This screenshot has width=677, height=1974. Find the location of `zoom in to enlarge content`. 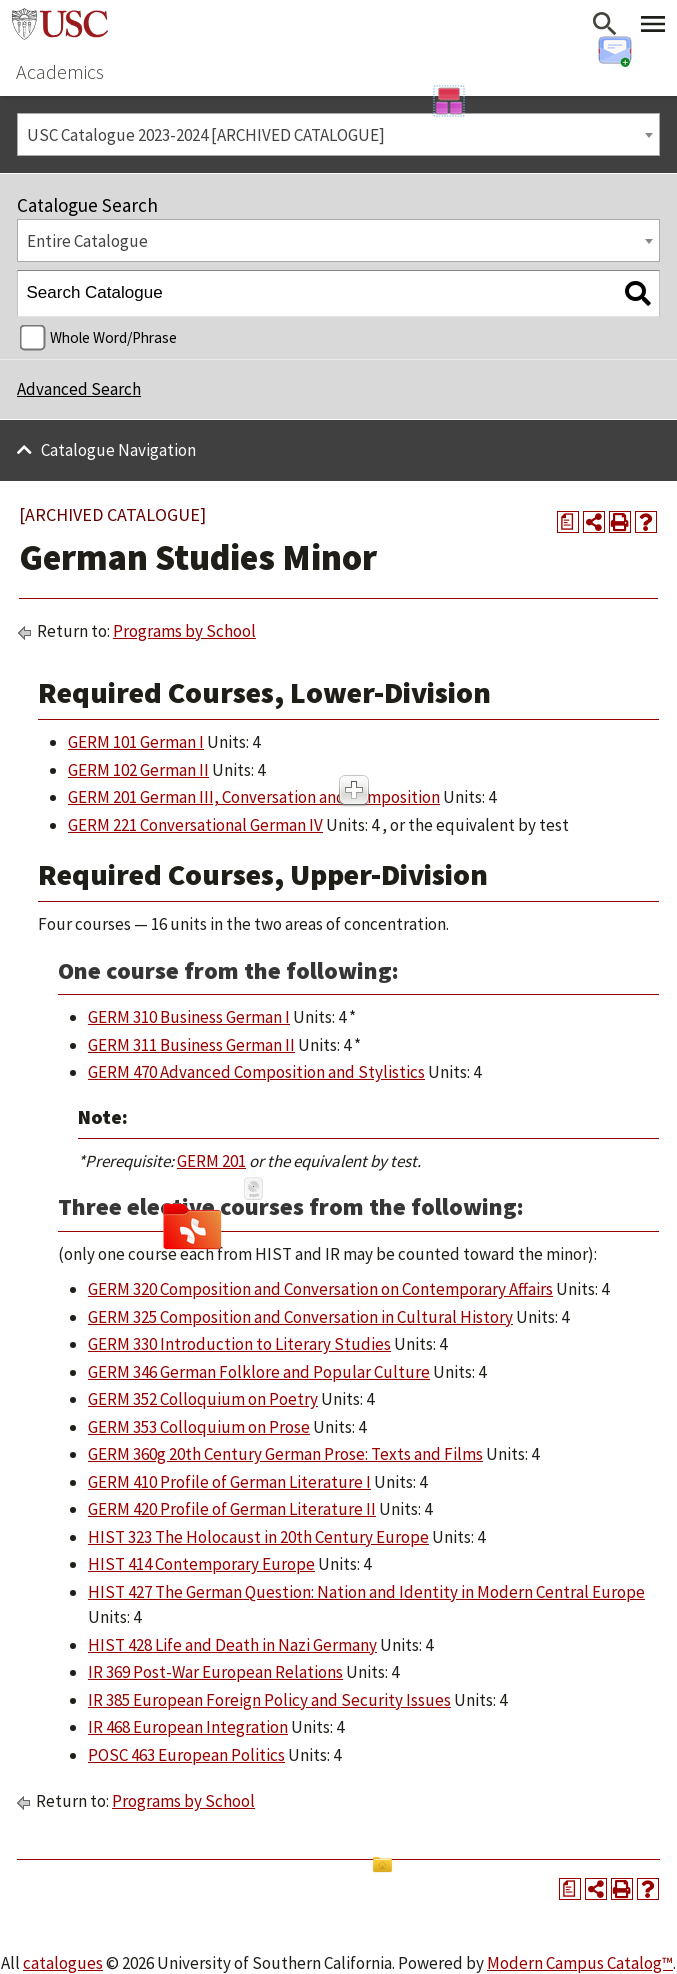

zoom in to enlarge content is located at coordinates (354, 789).